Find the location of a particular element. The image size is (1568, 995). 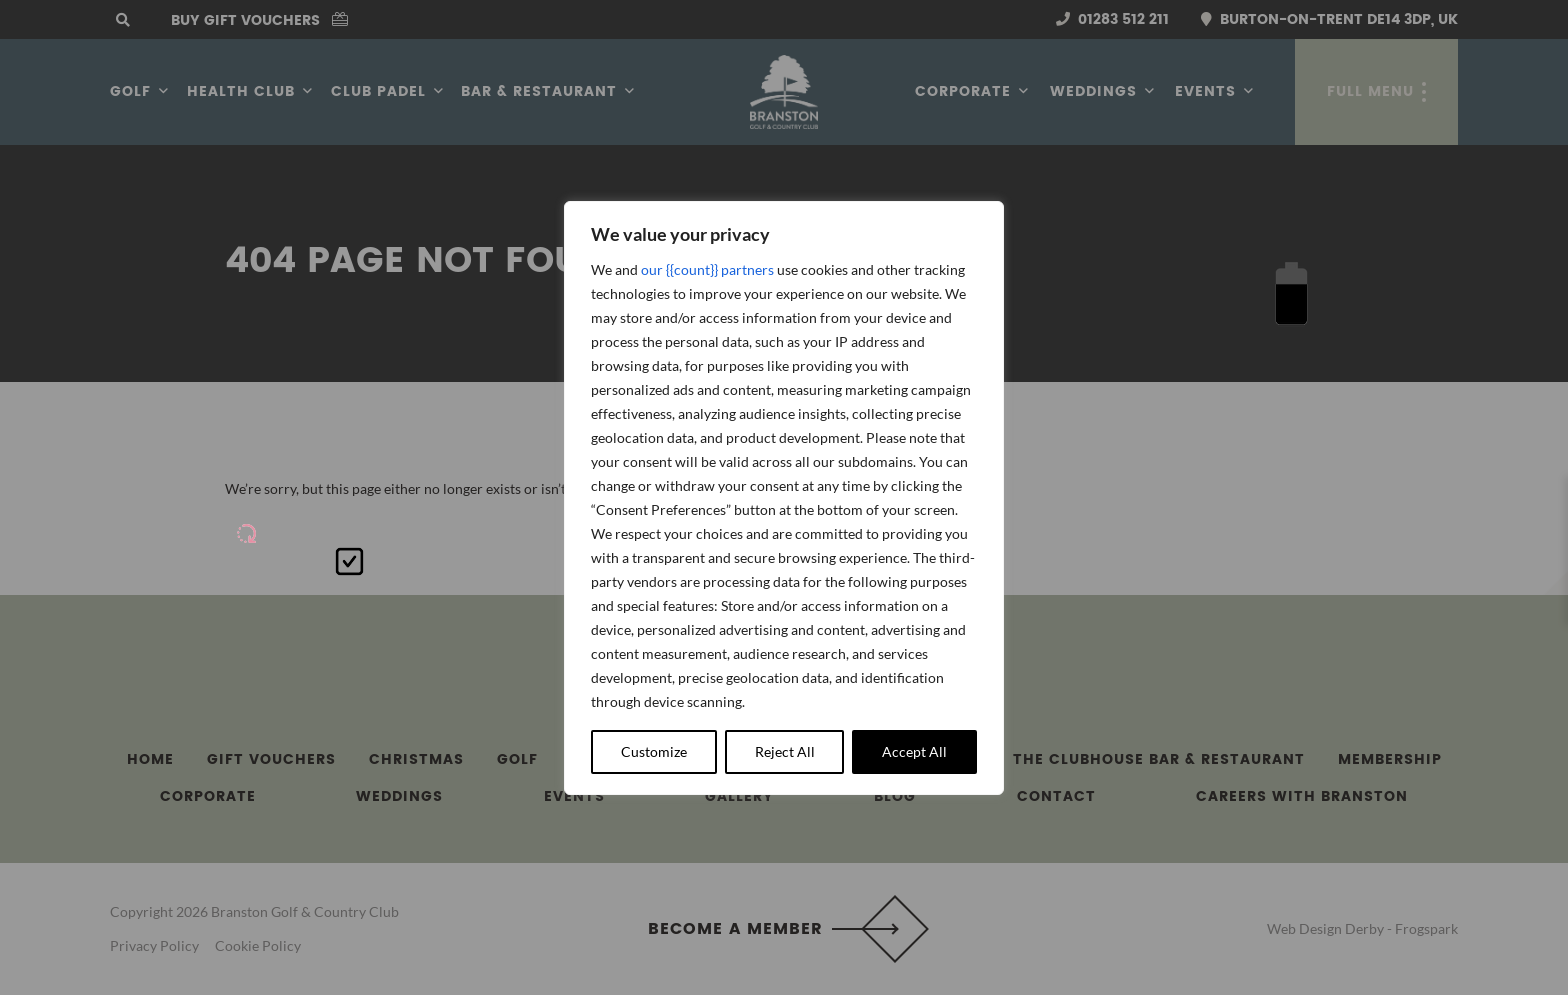

indicates battery level at approximately 80% is located at coordinates (1291, 293).